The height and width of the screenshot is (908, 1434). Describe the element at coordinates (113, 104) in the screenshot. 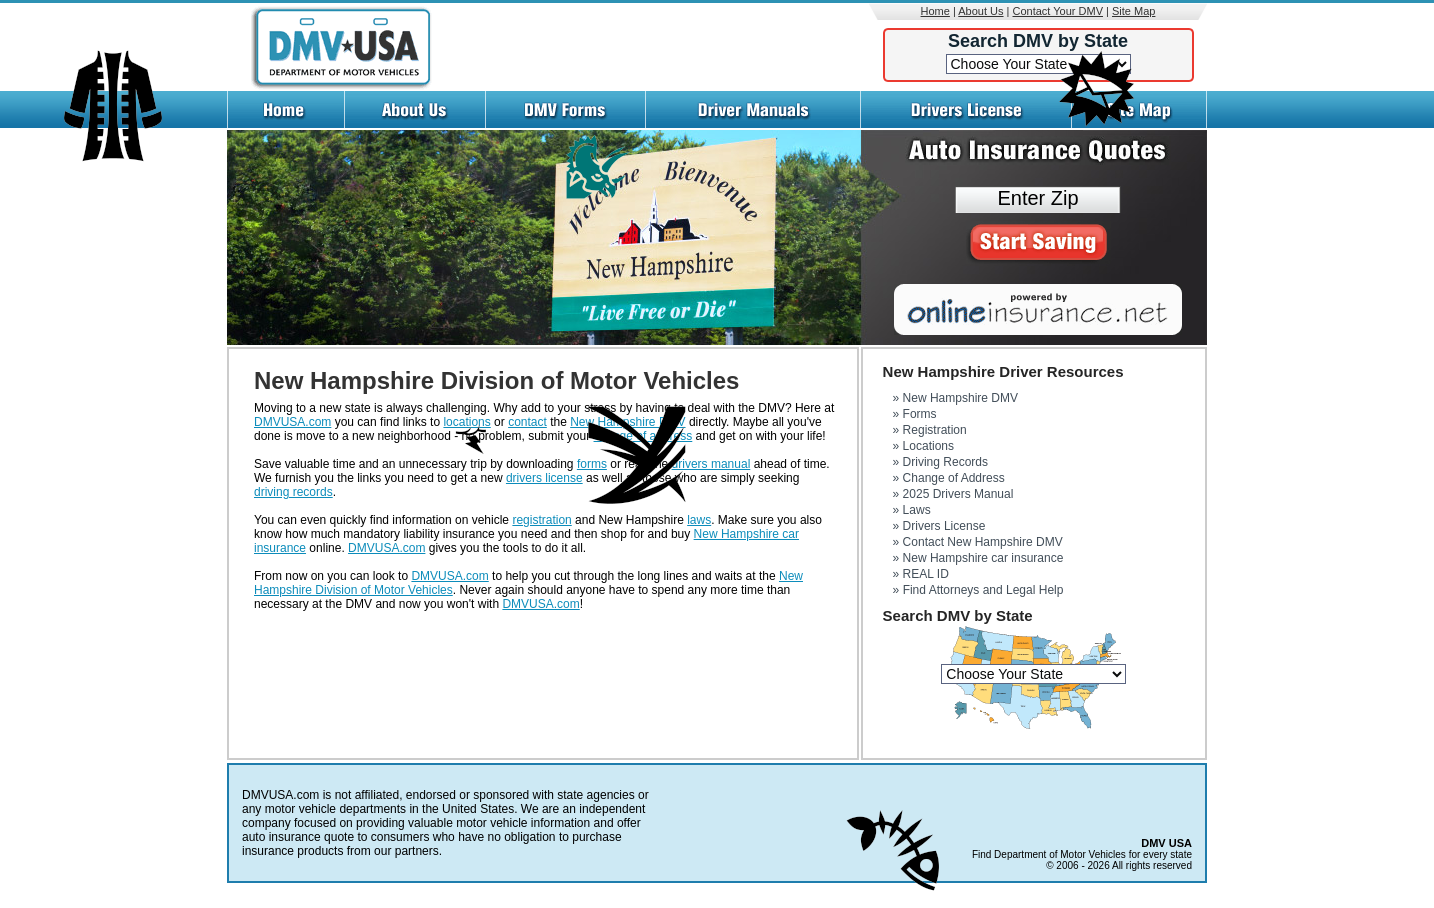

I see `select pirate costume or outfit` at that location.